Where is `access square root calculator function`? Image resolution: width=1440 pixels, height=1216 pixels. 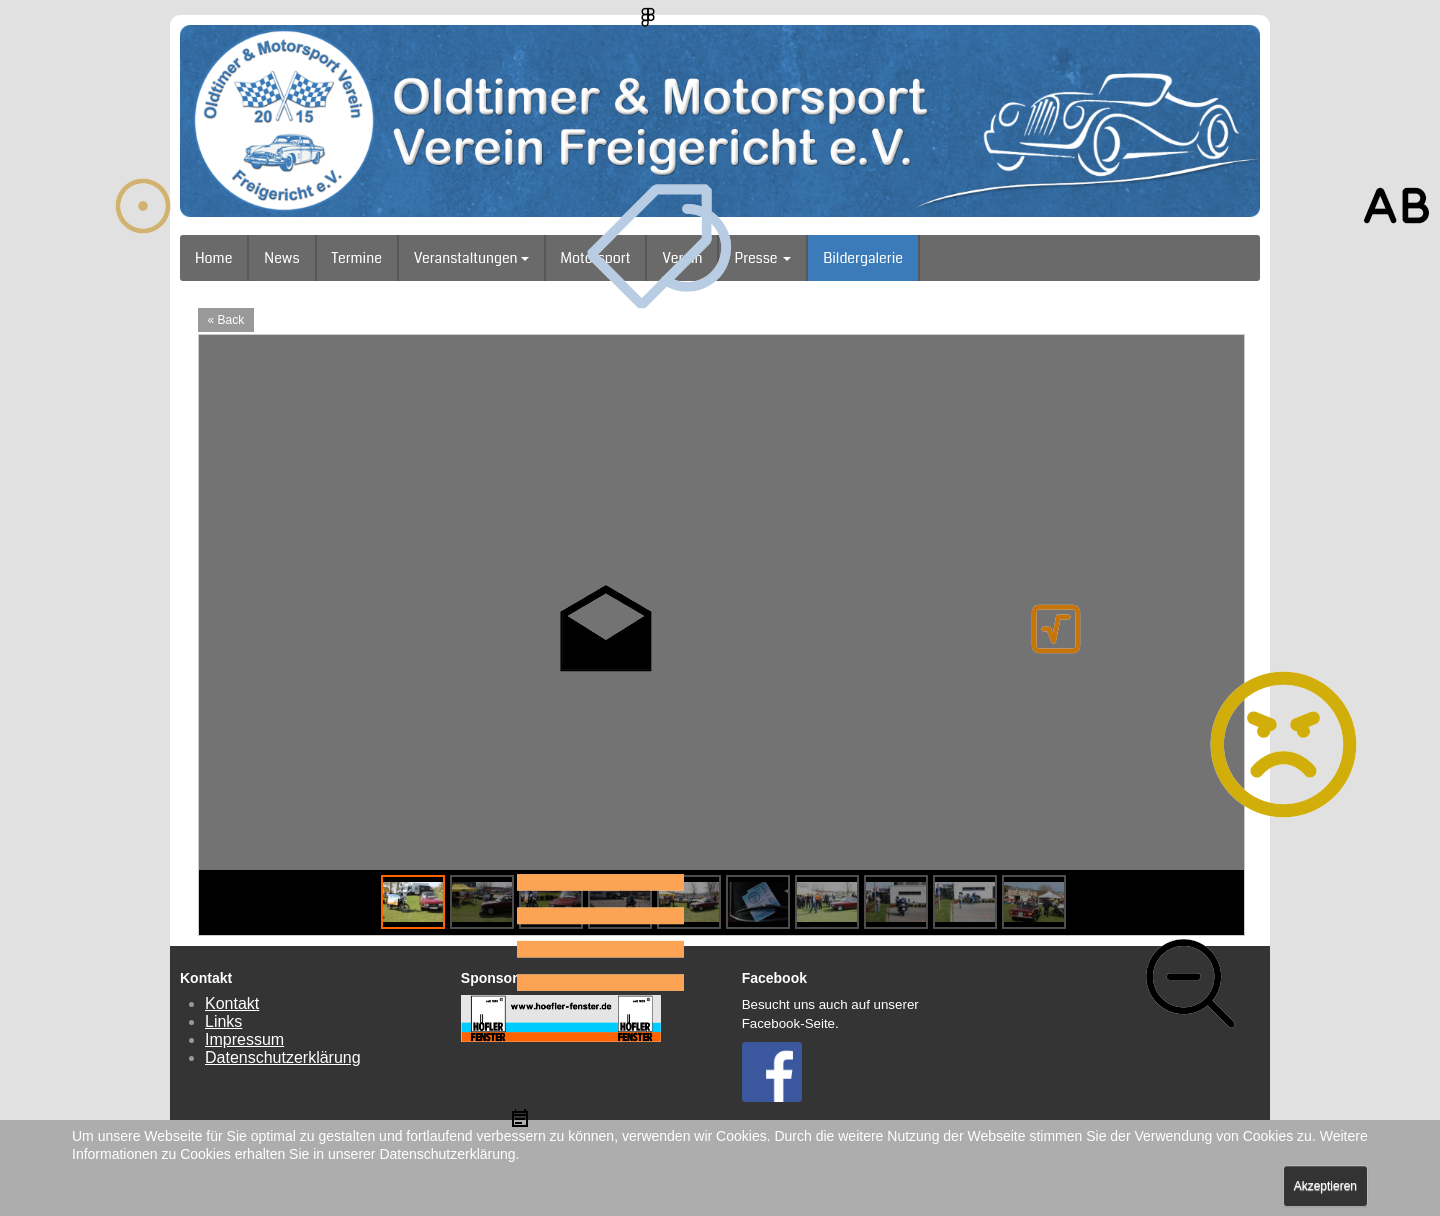
access square root calculator function is located at coordinates (1056, 629).